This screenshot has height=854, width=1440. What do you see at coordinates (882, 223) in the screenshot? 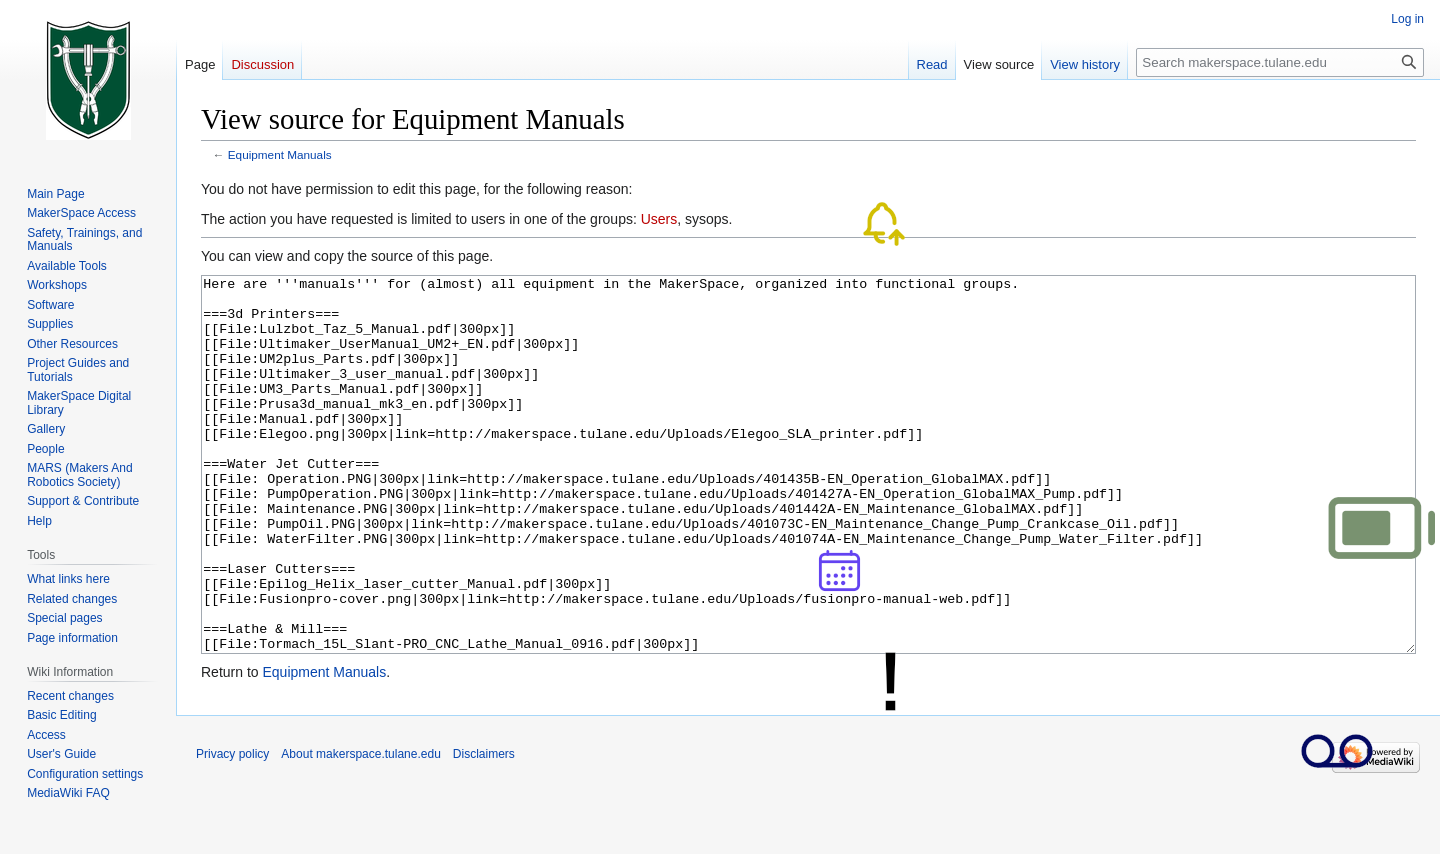
I see `upload or export notification settings` at bounding box center [882, 223].